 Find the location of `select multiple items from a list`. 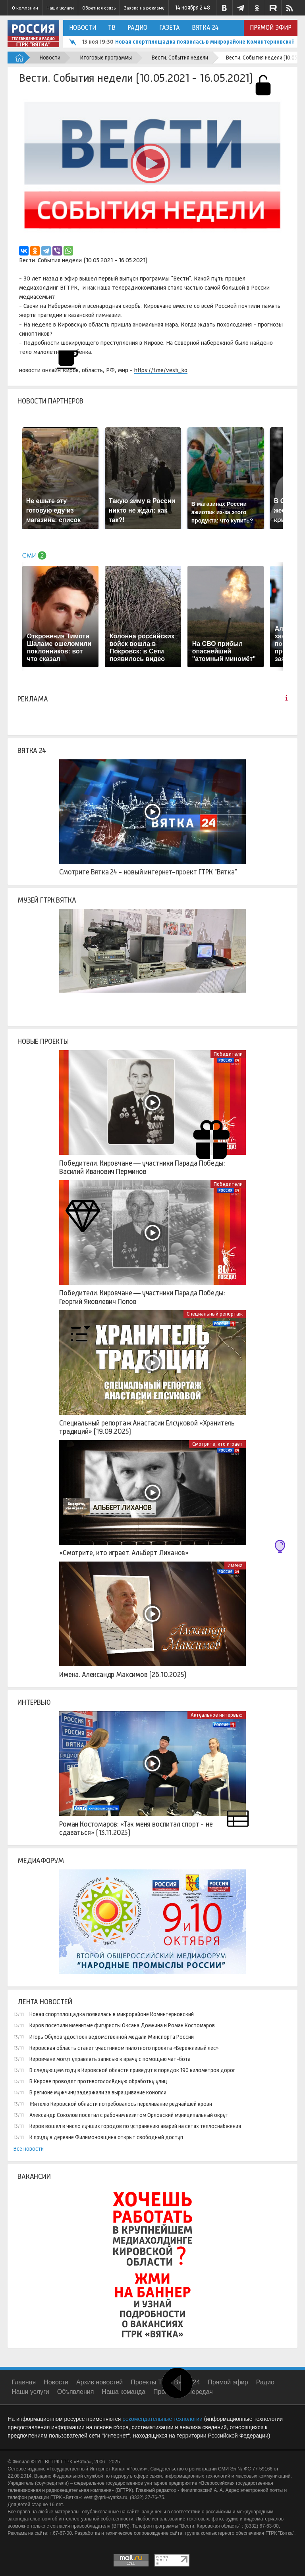

select multiple items from a list is located at coordinates (80, 1334).